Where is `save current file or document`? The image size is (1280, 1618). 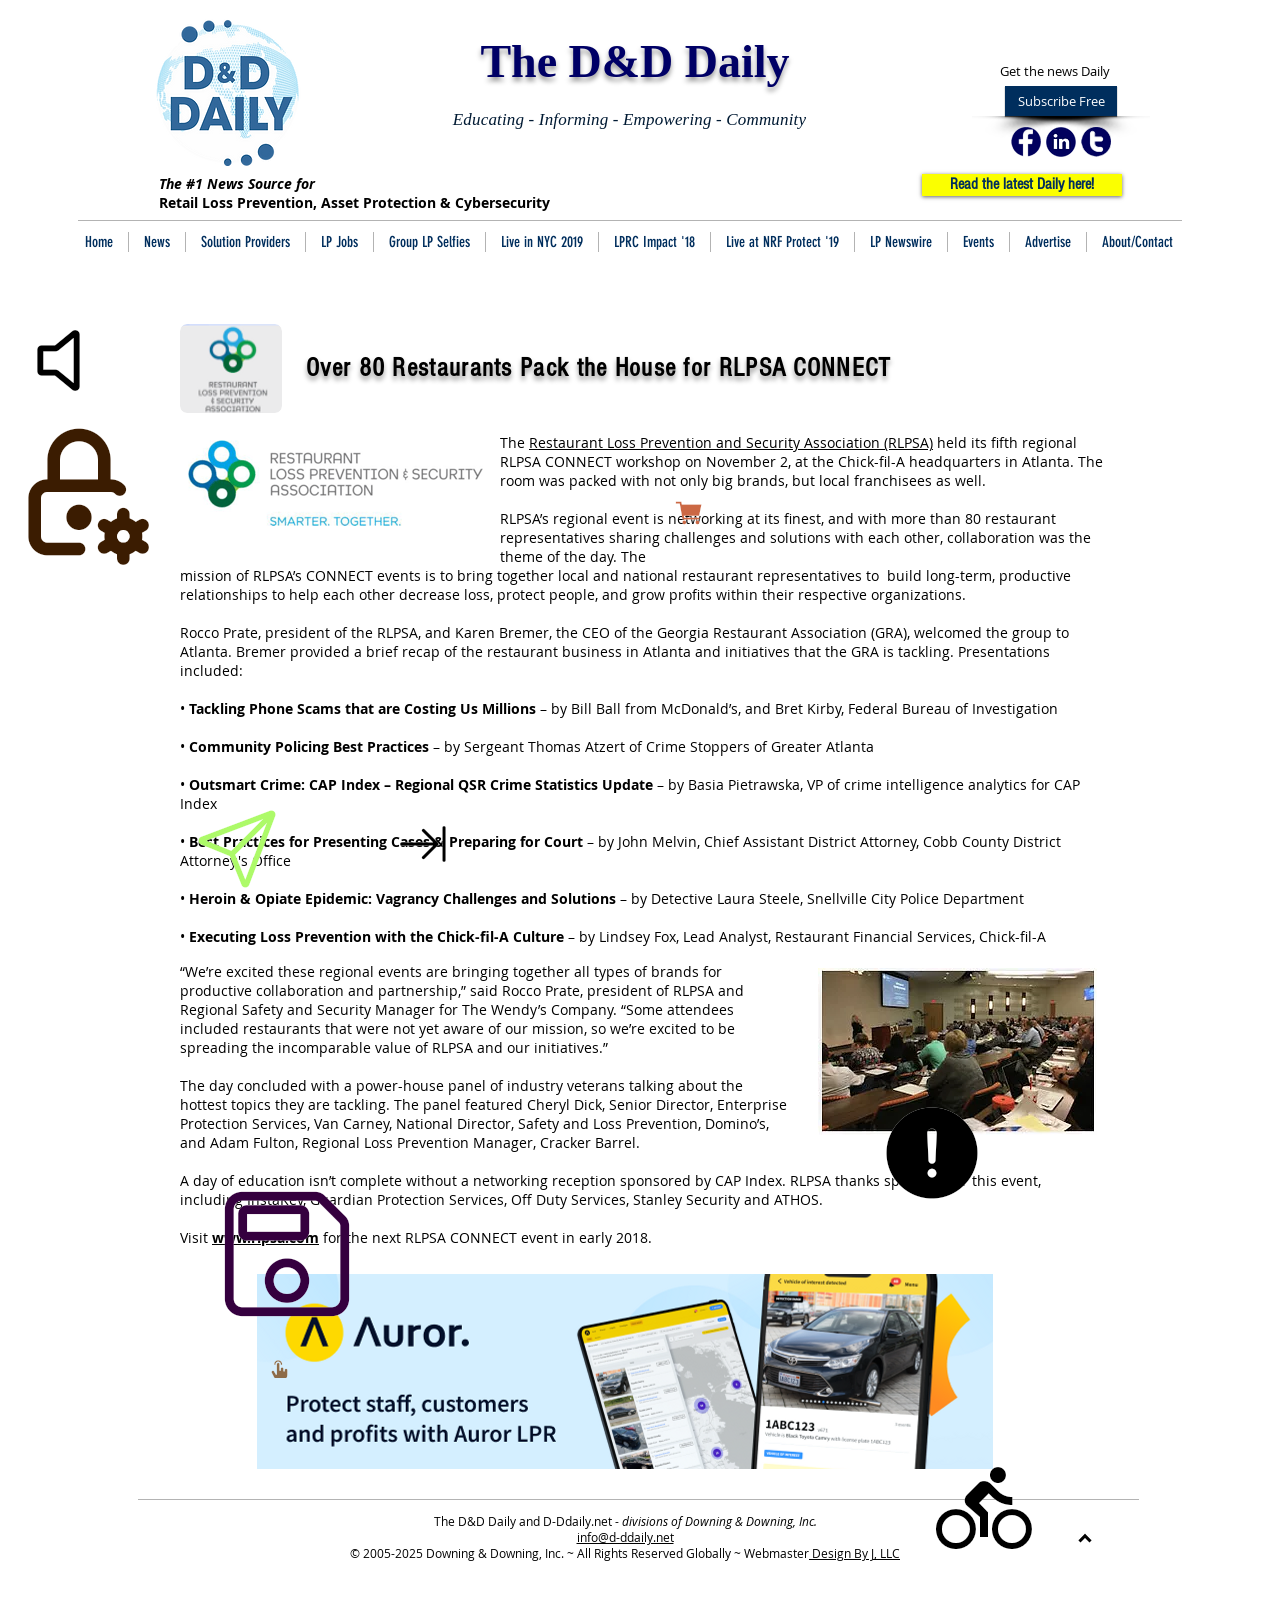
save current file or document is located at coordinates (287, 1254).